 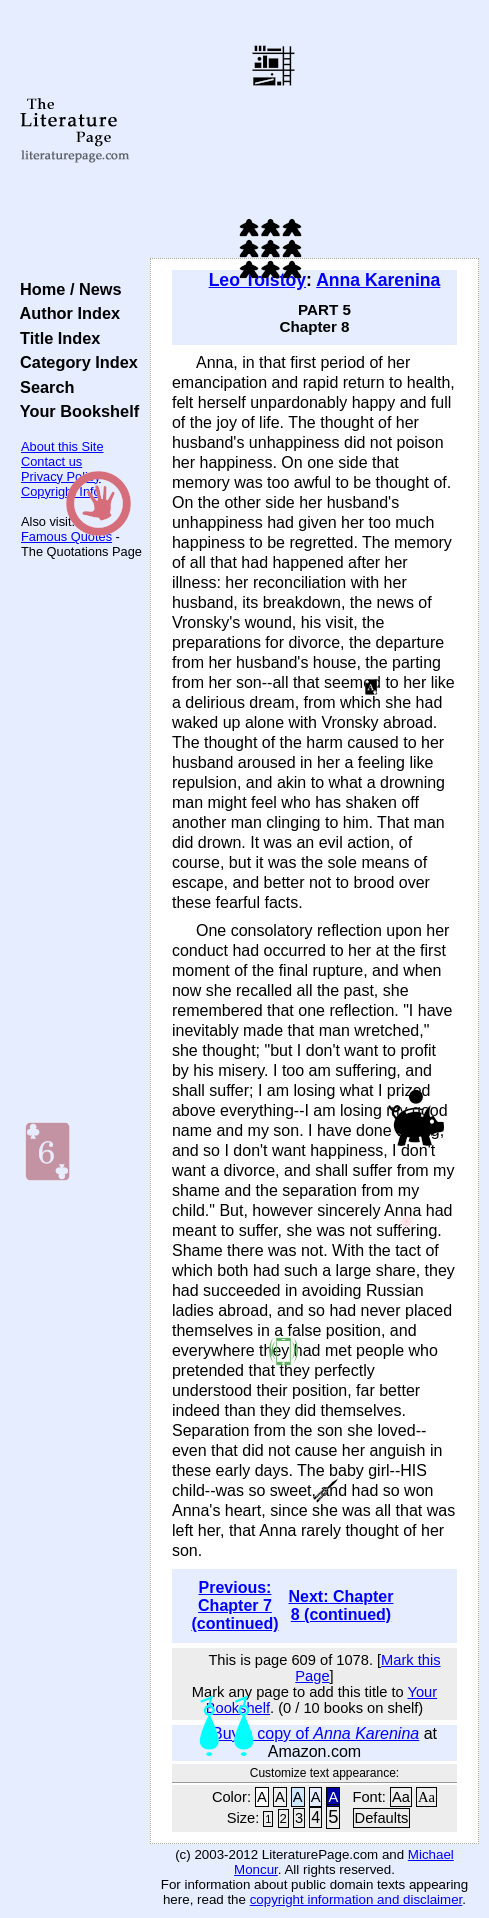 I want to click on select butterfly knife weapon in game inventory, so click(x=325, y=1490).